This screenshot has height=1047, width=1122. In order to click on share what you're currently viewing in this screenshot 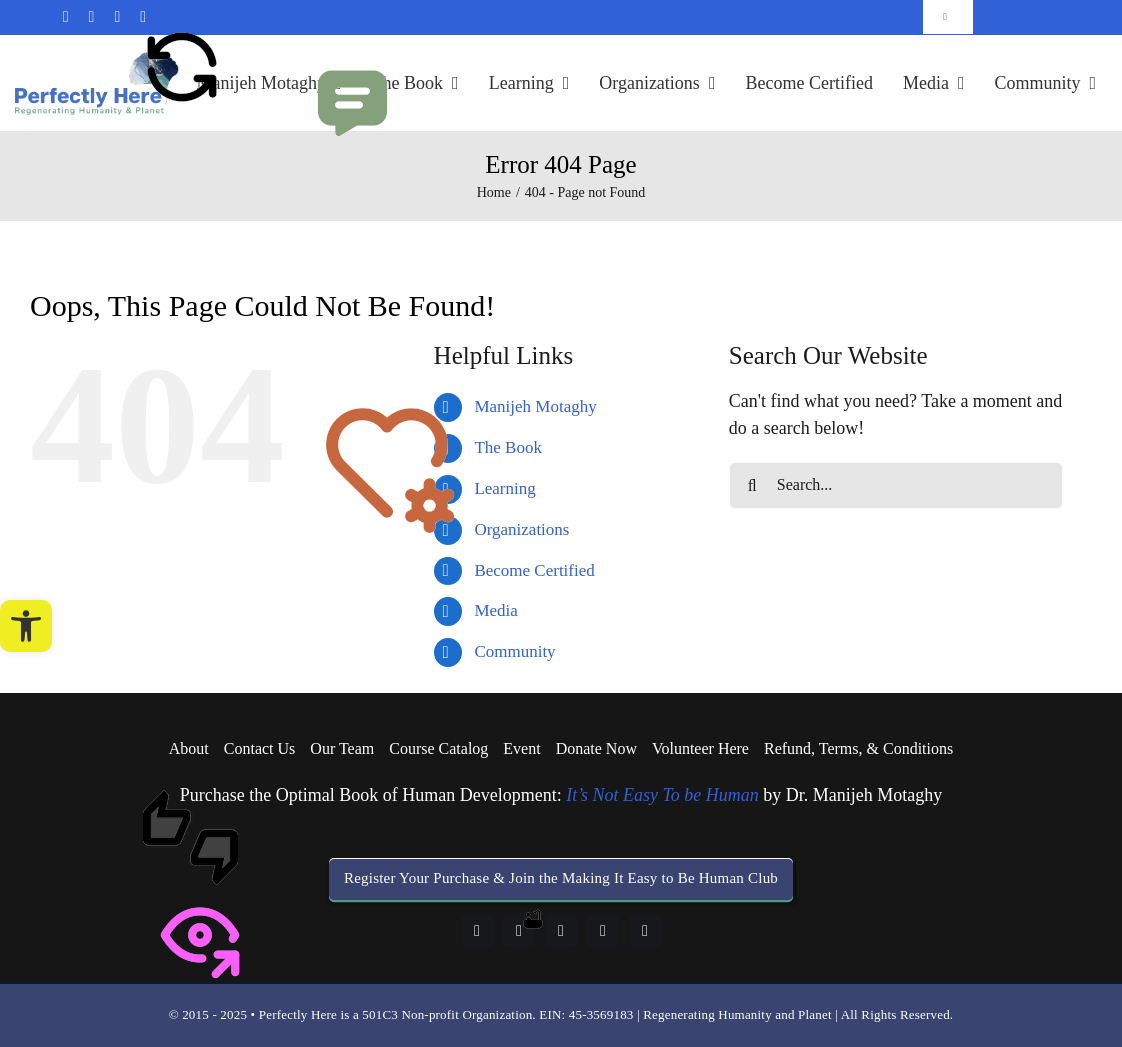, I will do `click(200, 935)`.